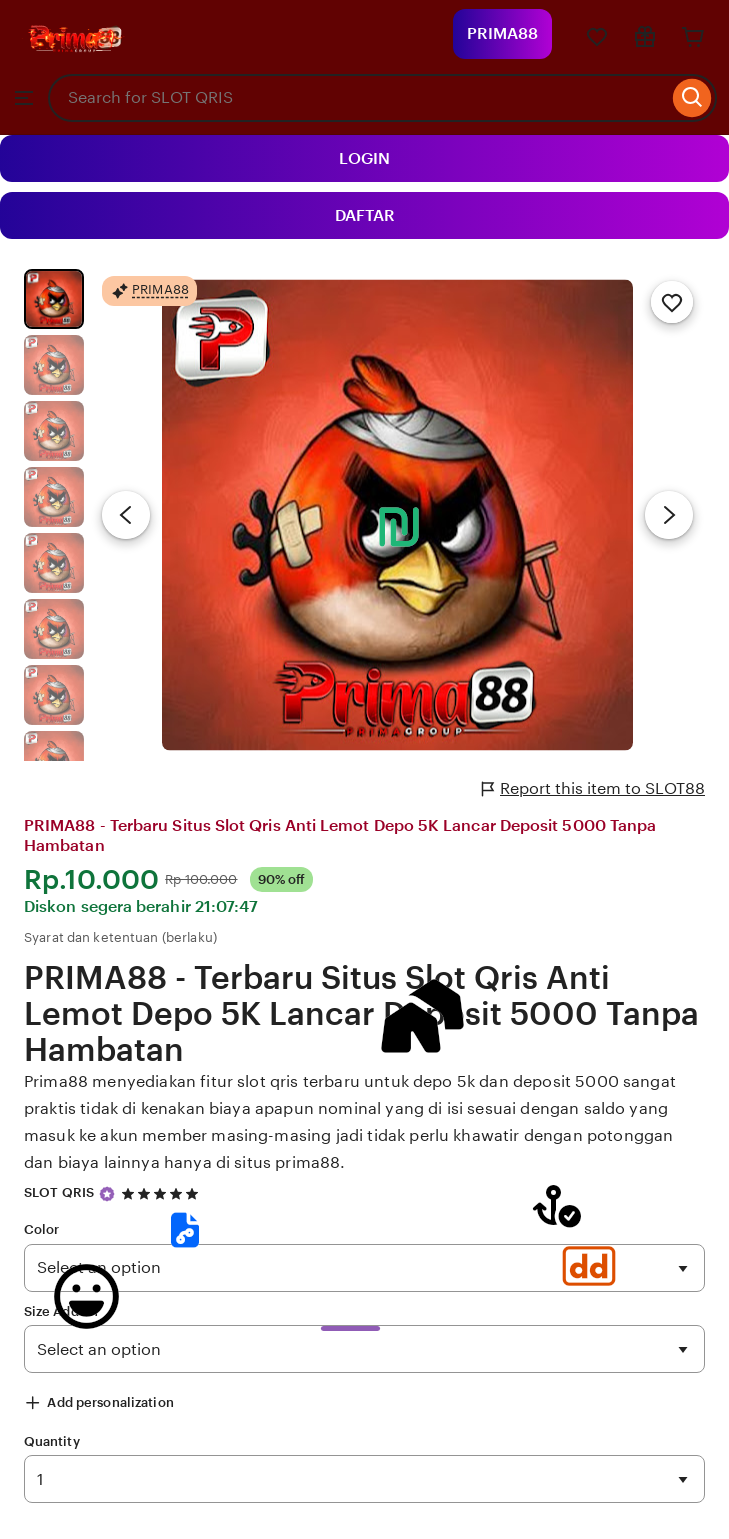 This screenshot has height=1539, width=729. I want to click on react with laughter to a message or post, so click(86, 1296).